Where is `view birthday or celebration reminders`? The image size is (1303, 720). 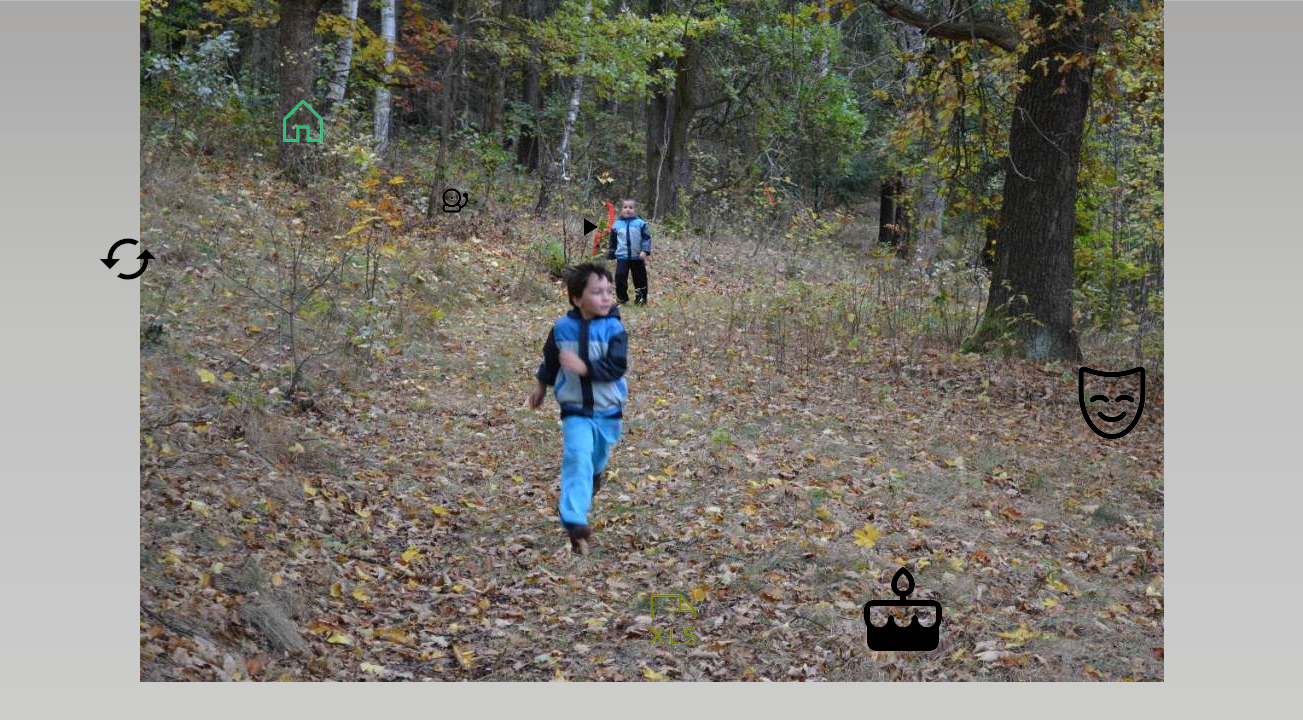
view birthday or celebration reminders is located at coordinates (903, 615).